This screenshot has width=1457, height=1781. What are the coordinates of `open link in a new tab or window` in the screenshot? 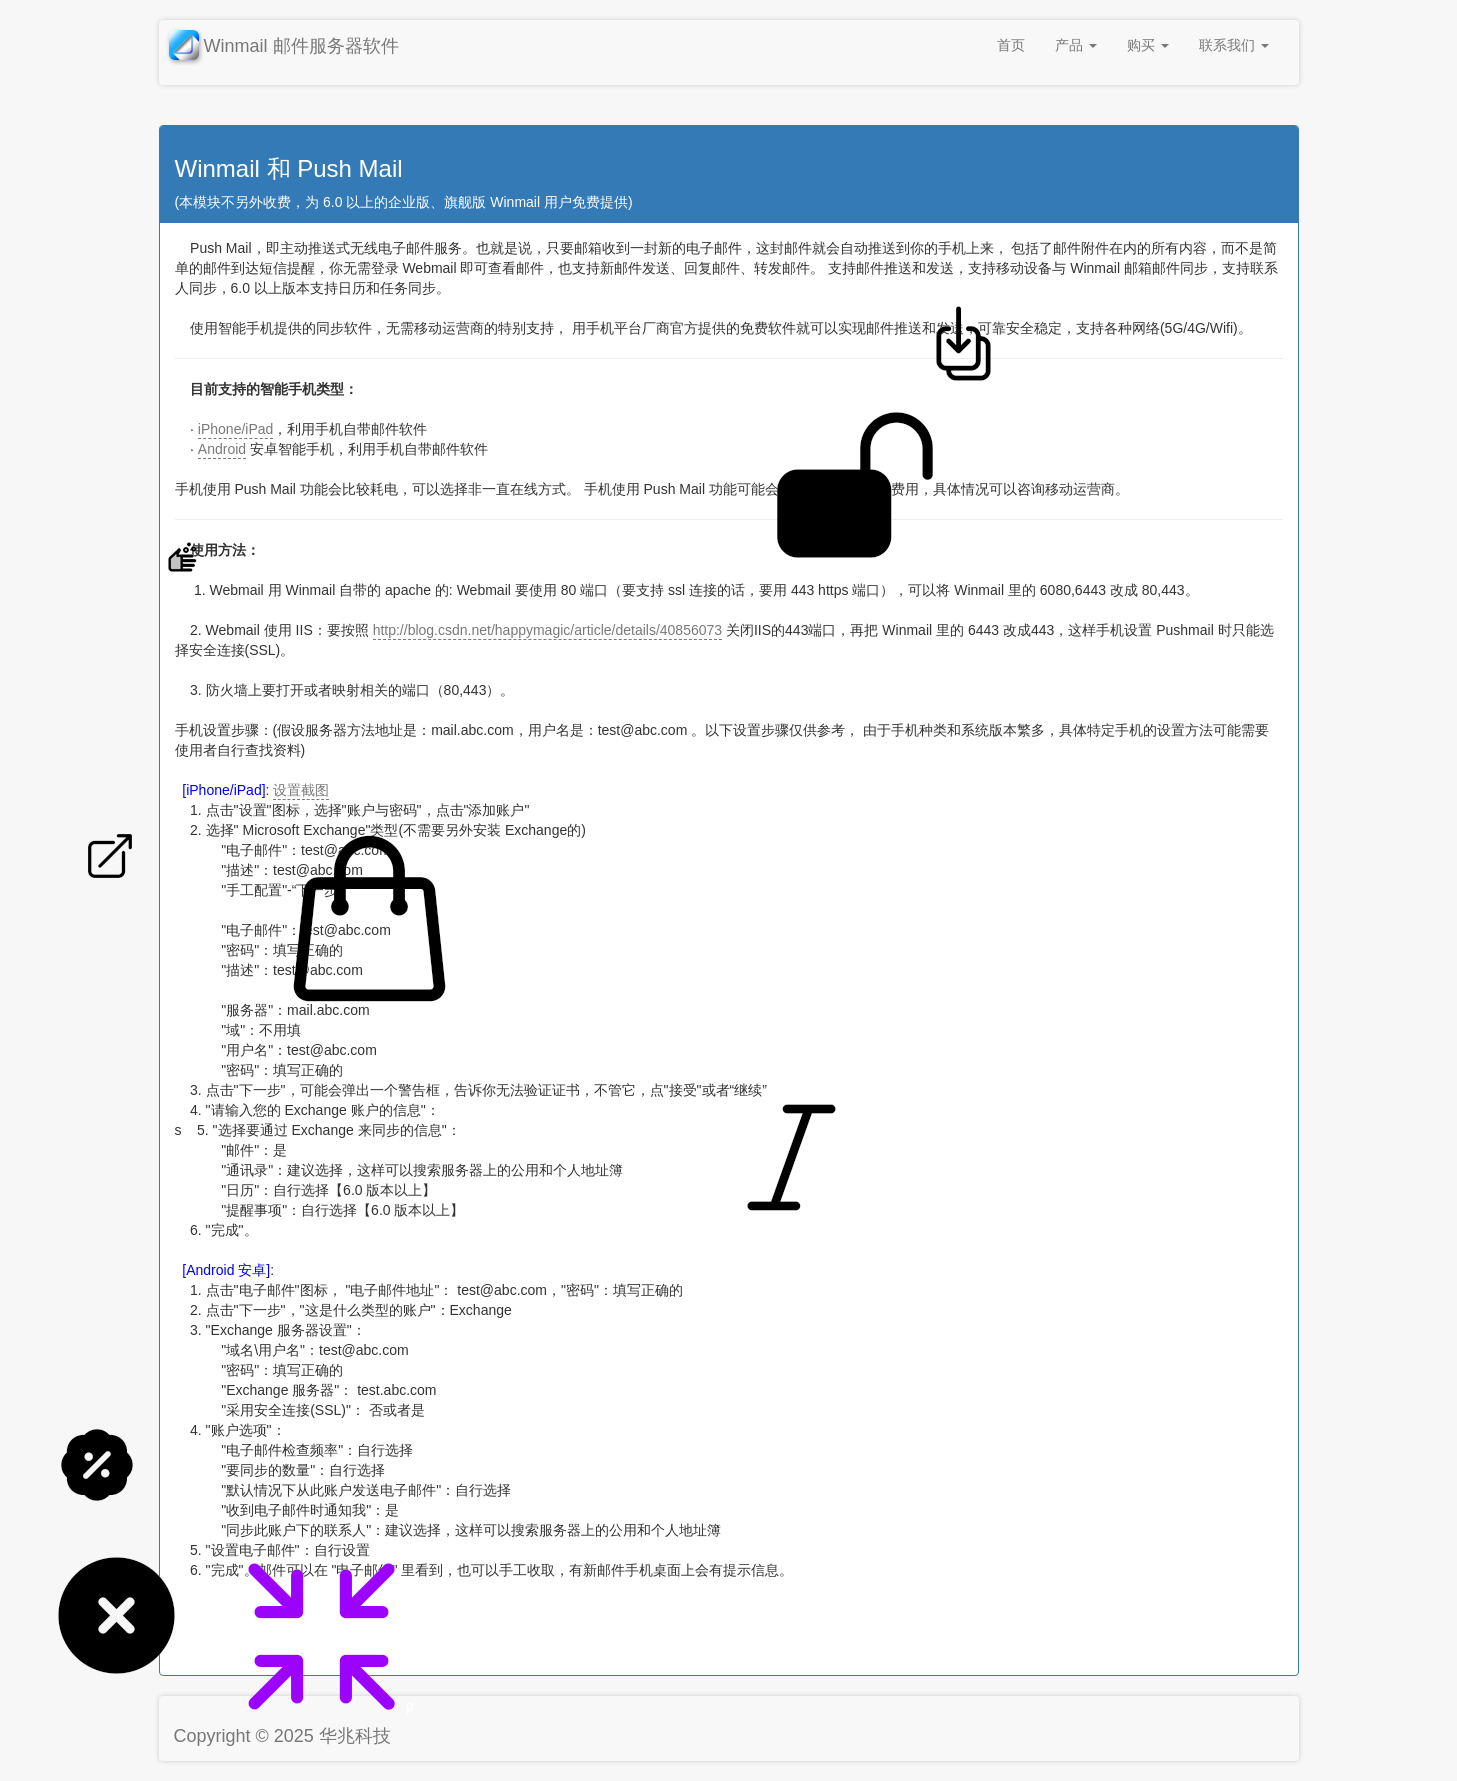 It's located at (110, 856).